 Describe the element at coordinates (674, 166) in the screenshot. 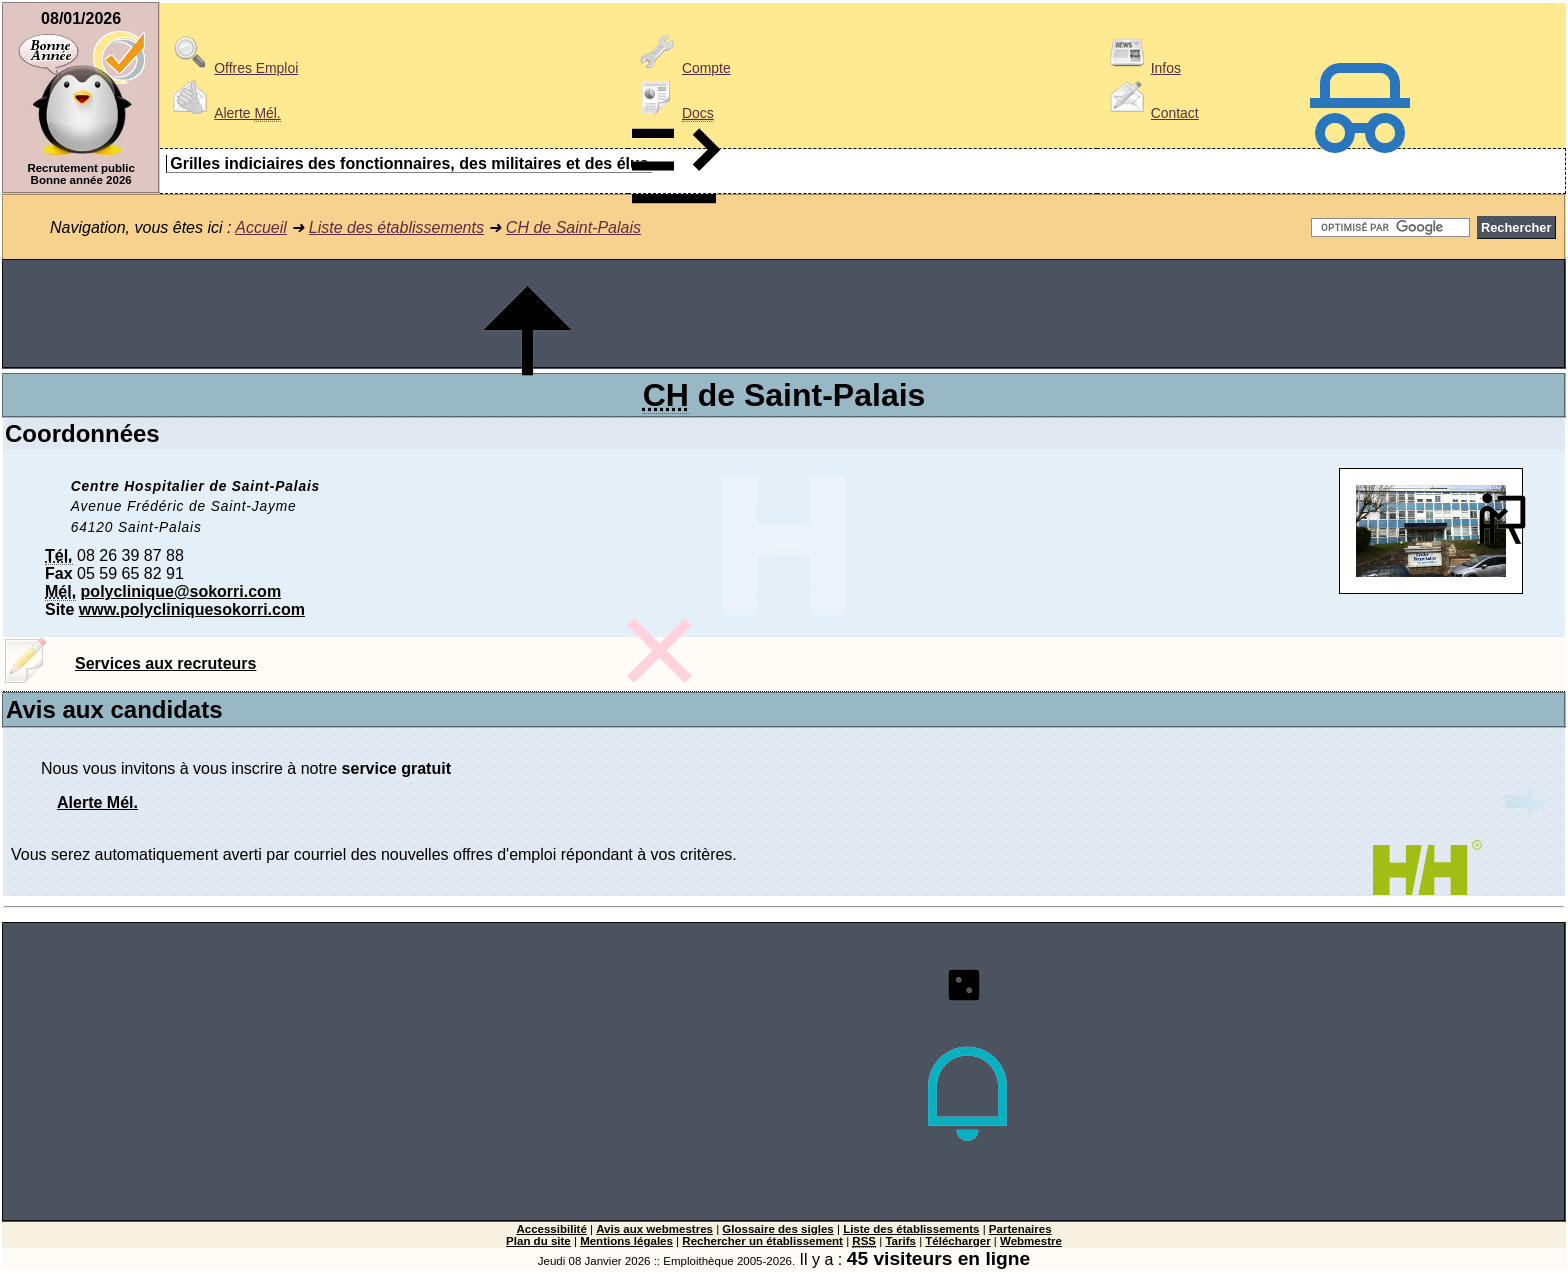

I see `expand the side navigation menu` at that location.